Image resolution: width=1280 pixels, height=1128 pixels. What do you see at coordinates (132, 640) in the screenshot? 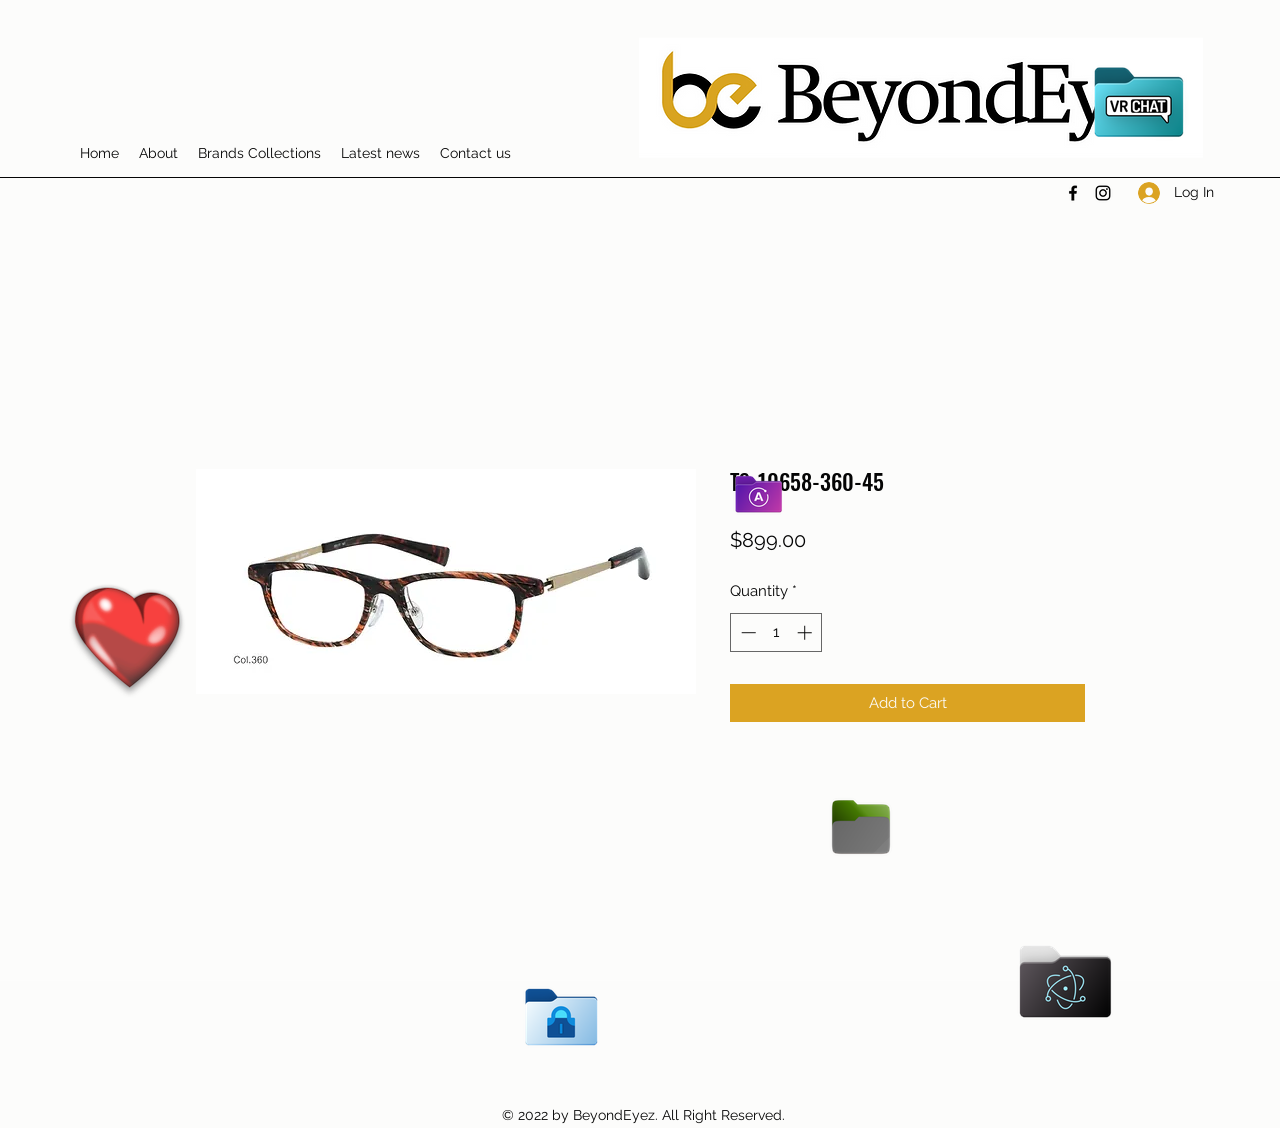
I see `access your favorite items` at bounding box center [132, 640].